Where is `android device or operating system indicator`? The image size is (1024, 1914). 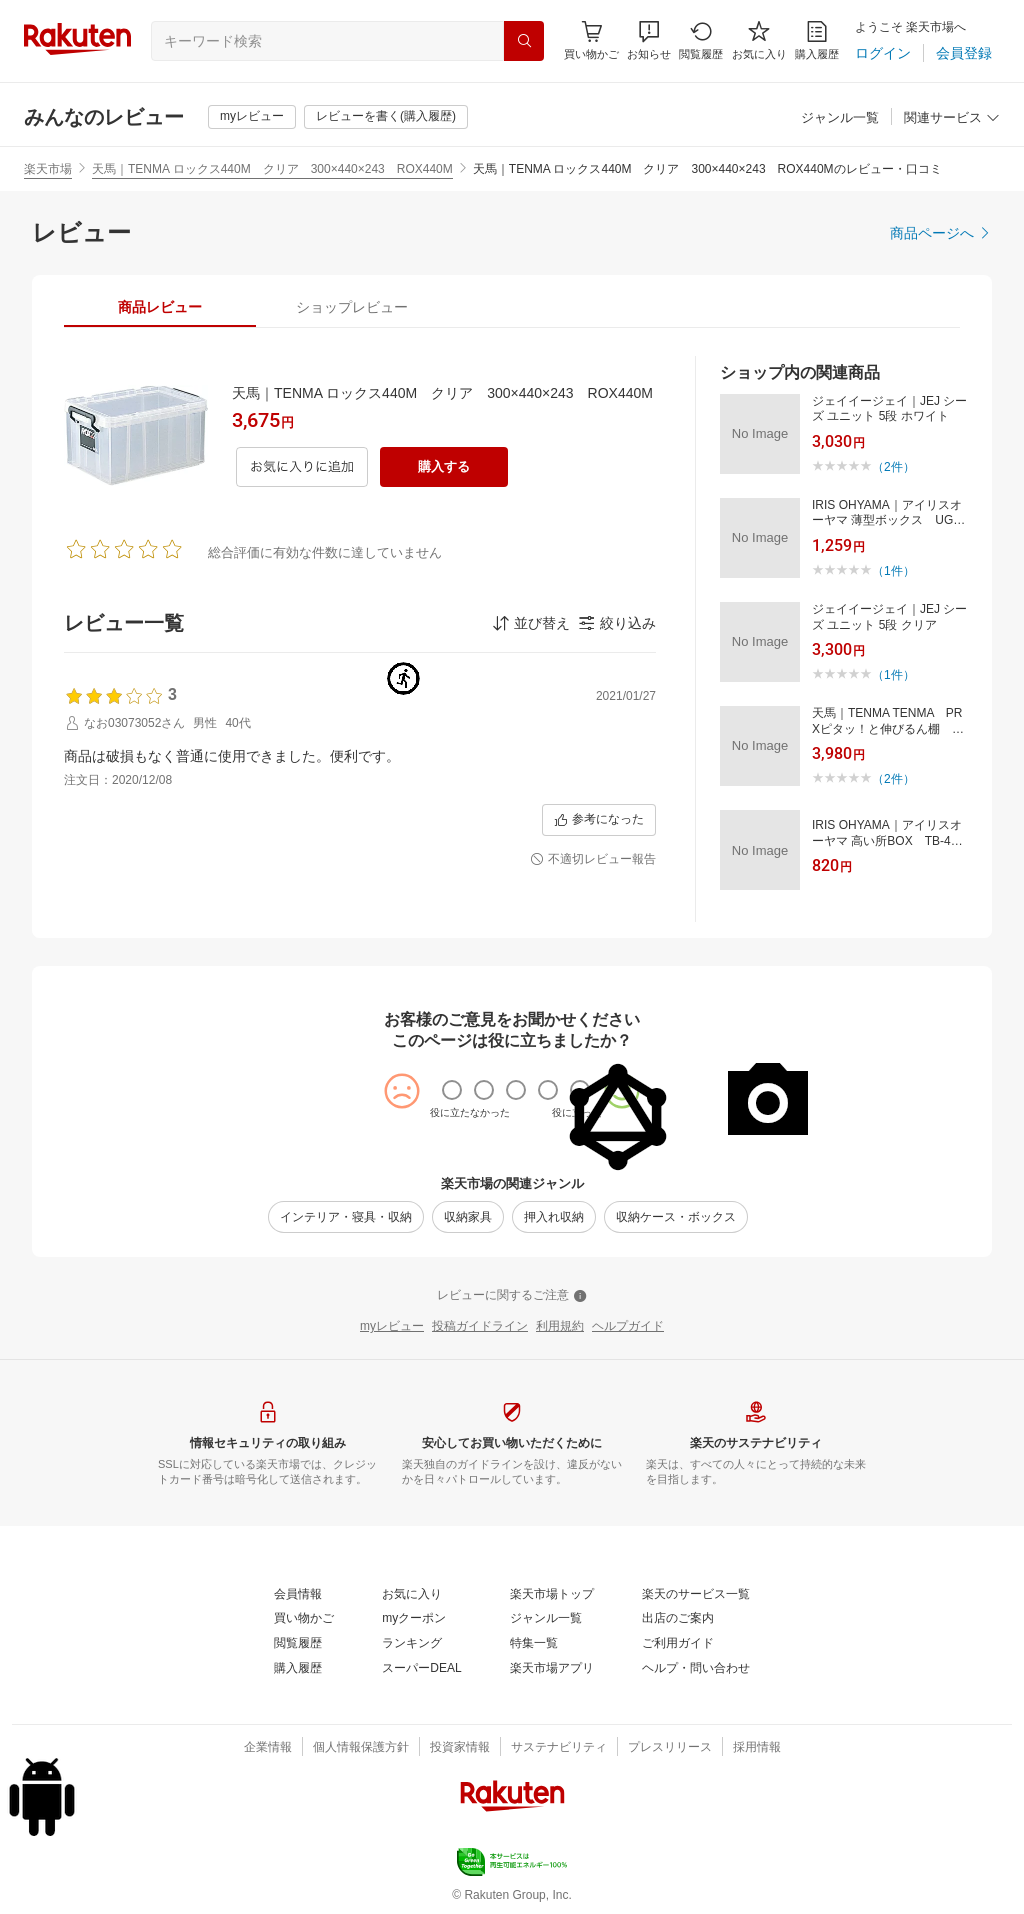
android device or operating system indicator is located at coordinates (42, 1797).